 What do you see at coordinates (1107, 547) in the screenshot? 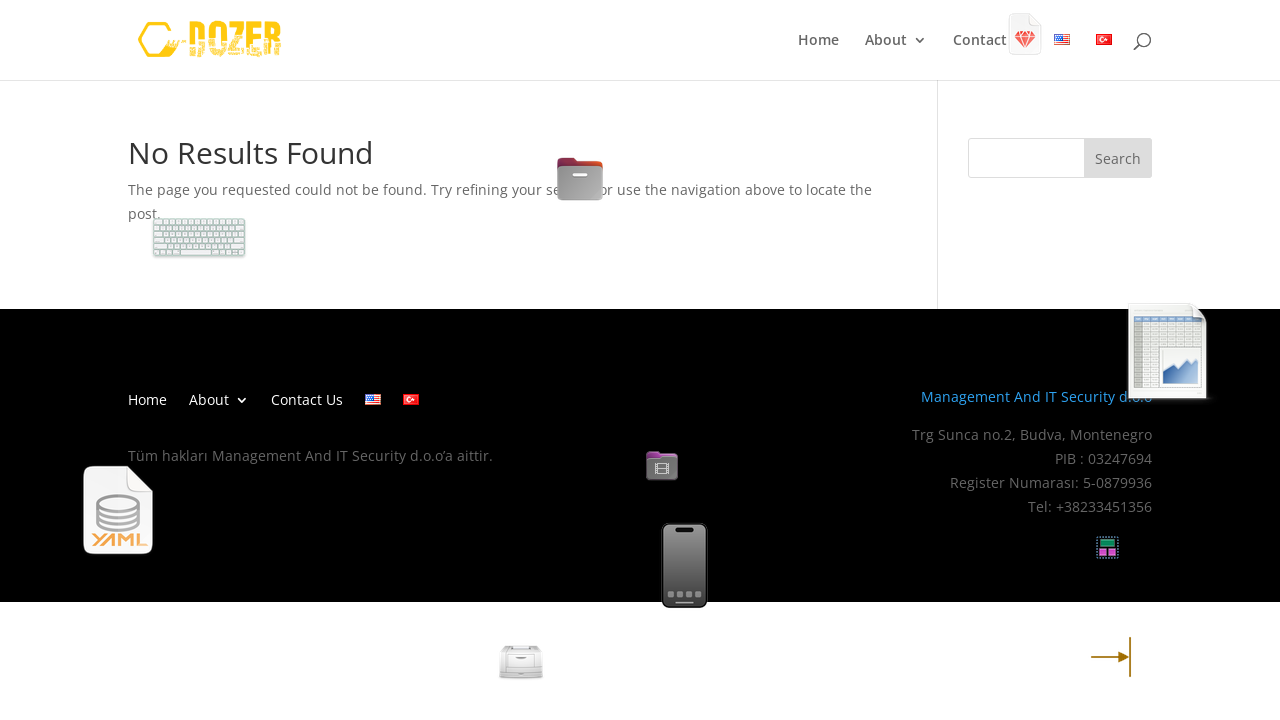
I see `select all items in the current view` at bounding box center [1107, 547].